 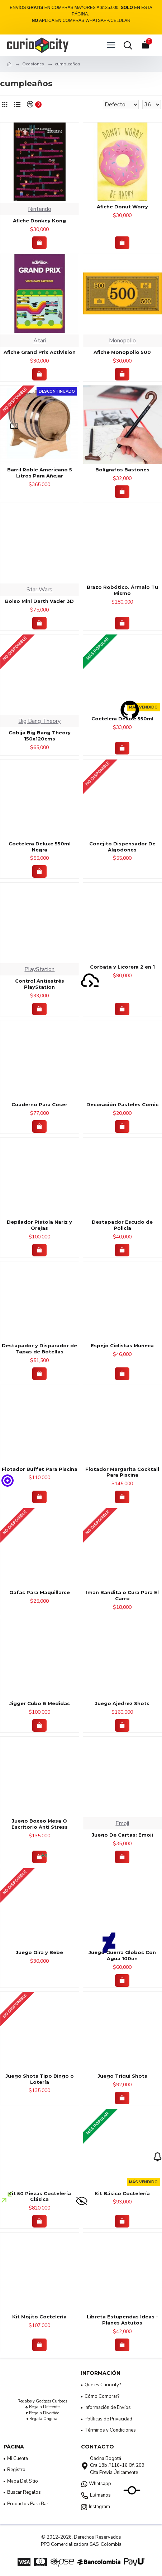 I want to click on minimize or collapse the current window, so click(x=7, y=2197).